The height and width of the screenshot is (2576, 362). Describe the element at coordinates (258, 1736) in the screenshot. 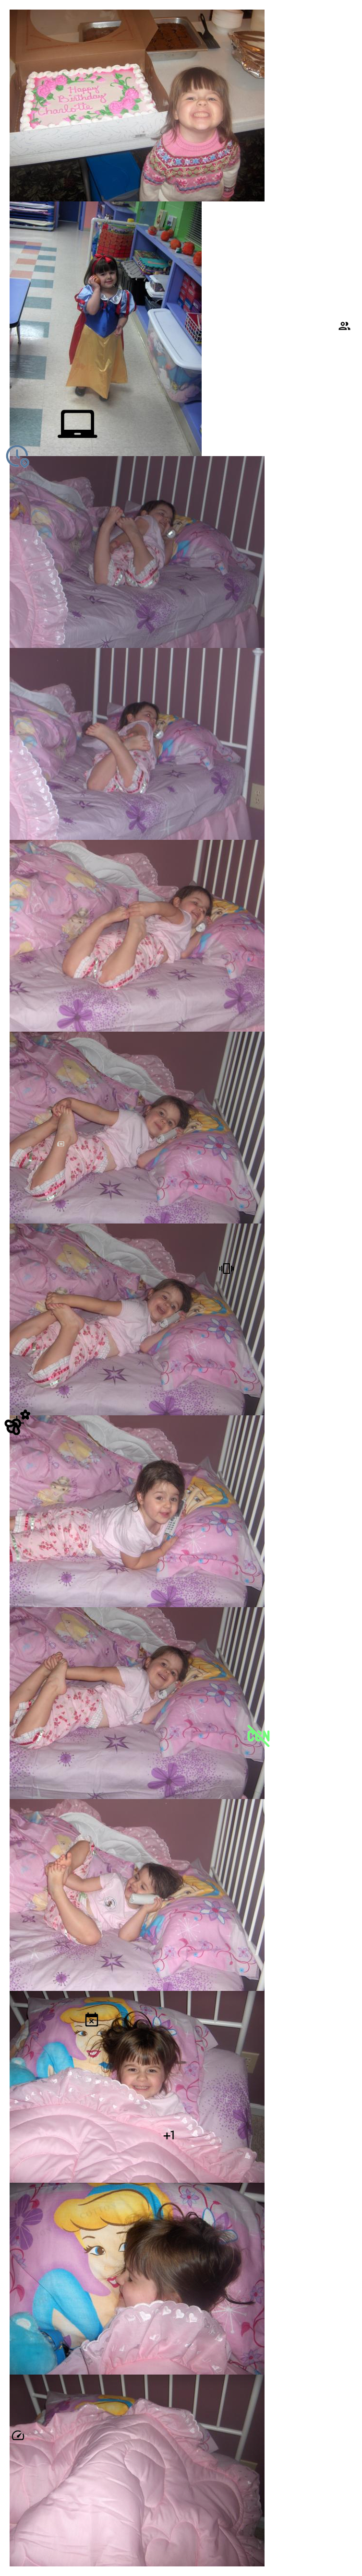

I see `http connection disabled or unavailable` at that location.